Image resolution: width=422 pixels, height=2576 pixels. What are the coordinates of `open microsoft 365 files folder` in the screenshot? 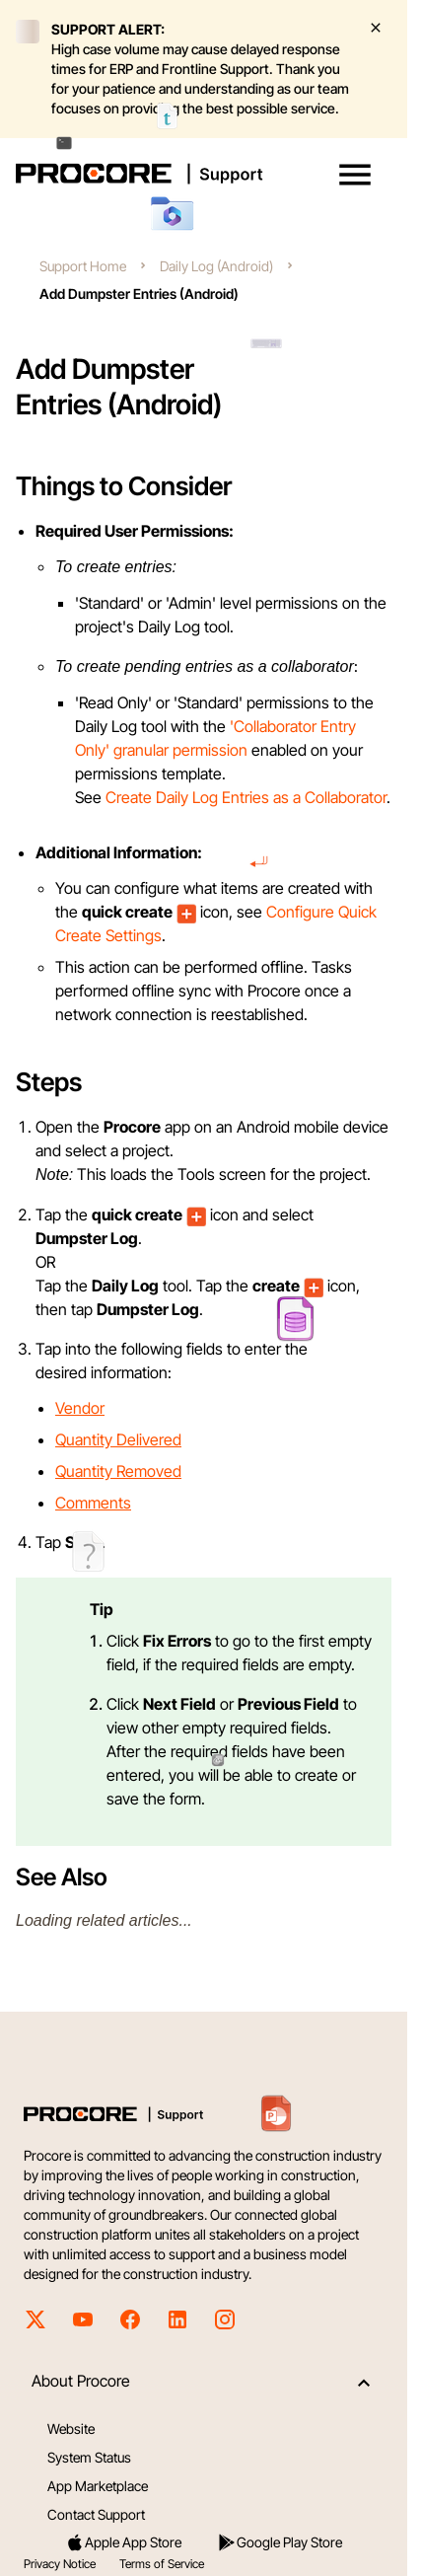 It's located at (172, 214).